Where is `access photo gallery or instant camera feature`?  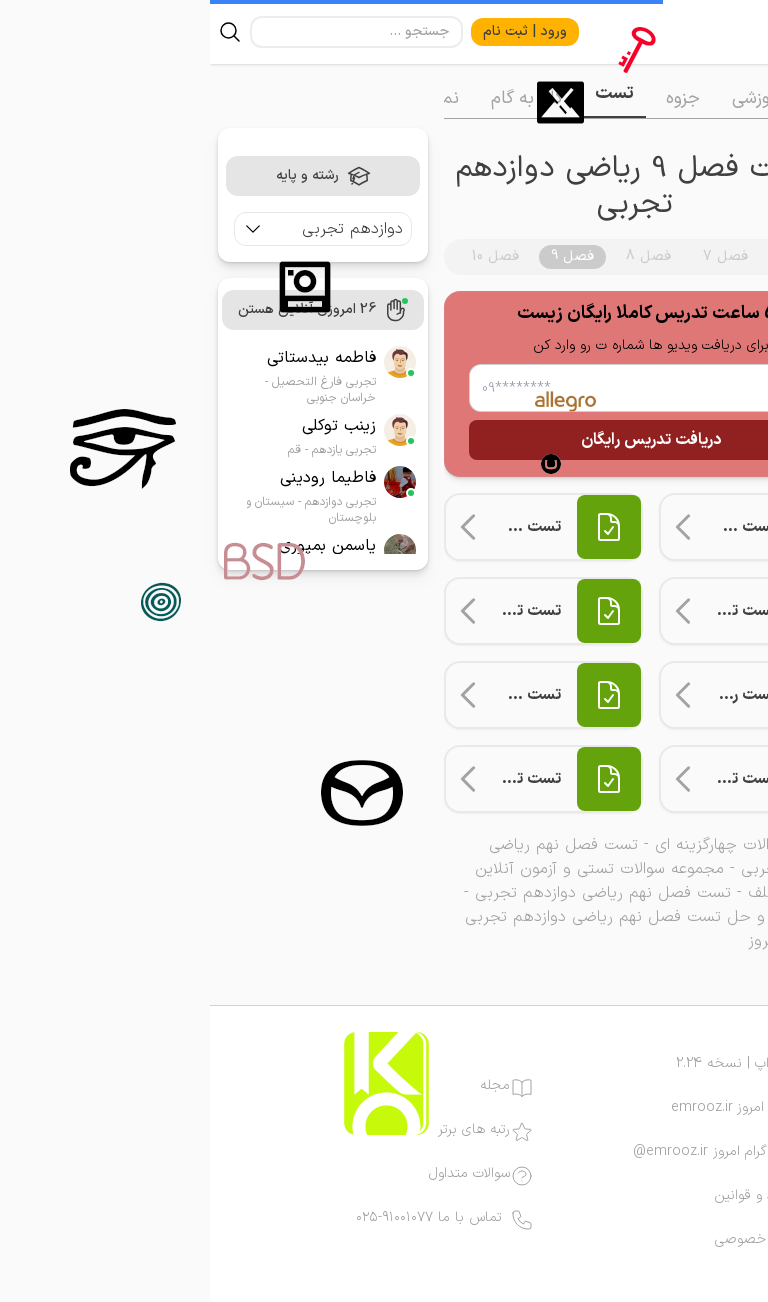 access photo gallery or instant camera feature is located at coordinates (305, 287).